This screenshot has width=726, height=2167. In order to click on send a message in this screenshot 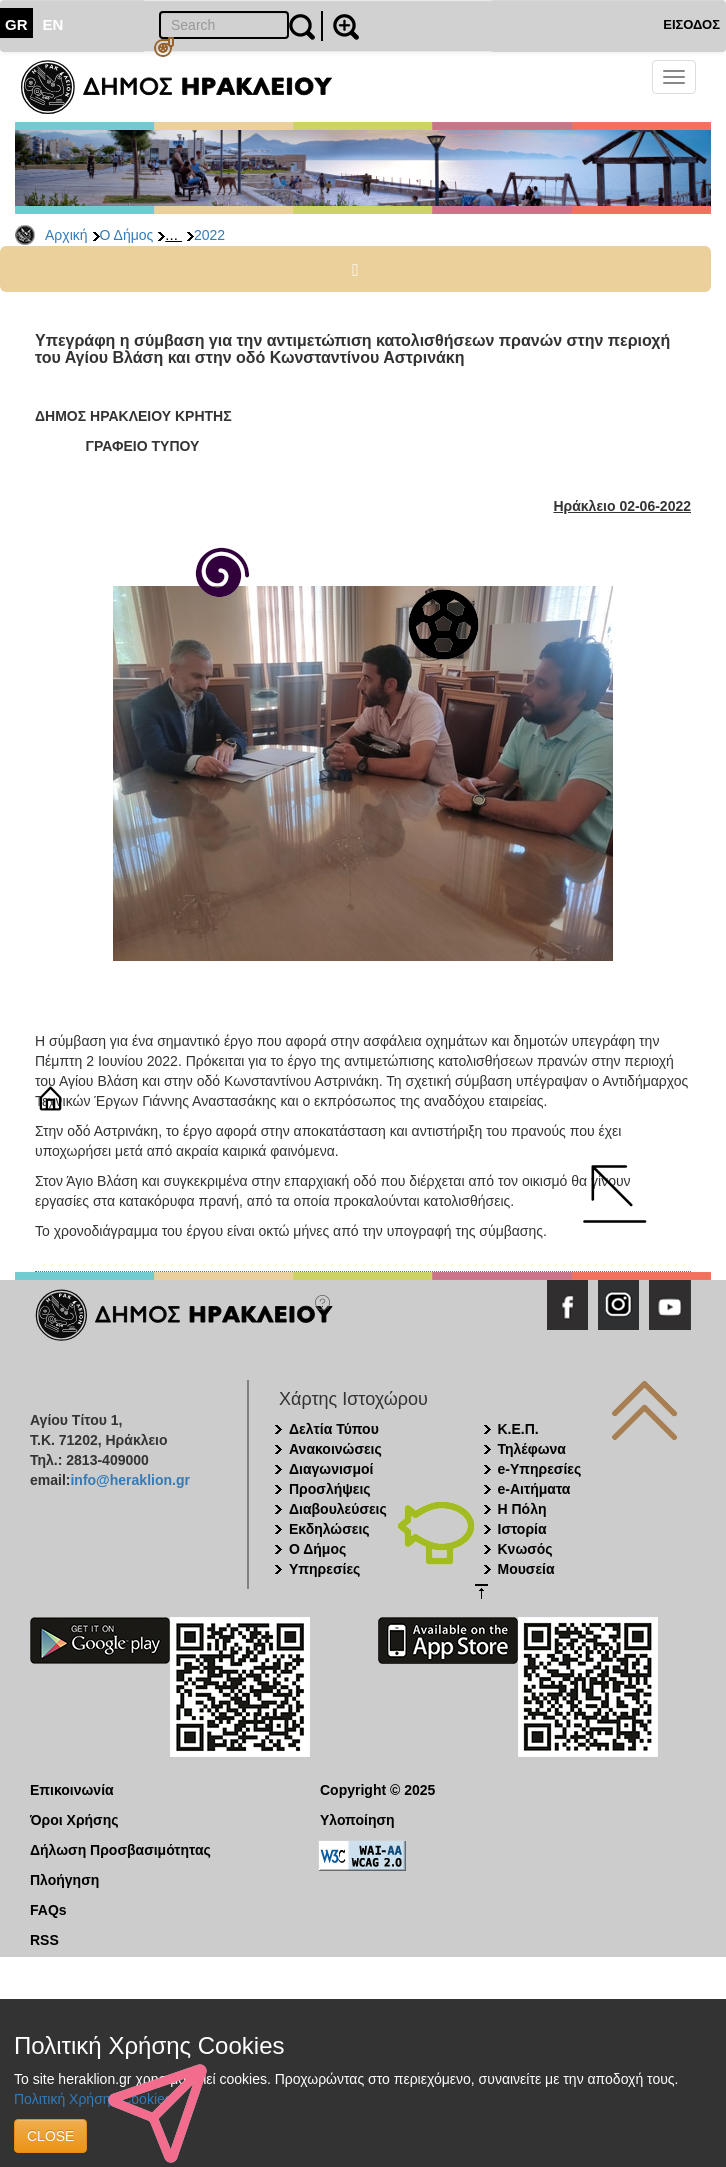, I will do `click(157, 2113)`.